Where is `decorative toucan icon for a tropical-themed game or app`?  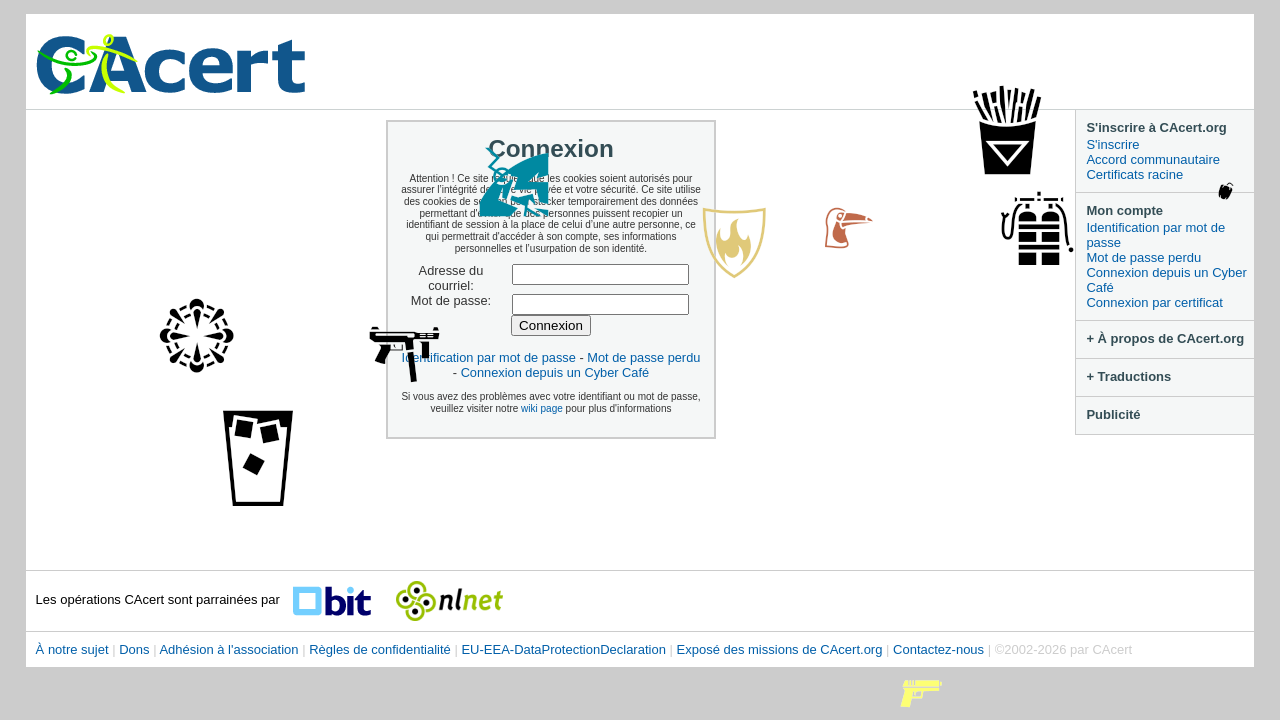
decorative toucan icon for a tropical-themed game or app is located at coordinates (849, 228).